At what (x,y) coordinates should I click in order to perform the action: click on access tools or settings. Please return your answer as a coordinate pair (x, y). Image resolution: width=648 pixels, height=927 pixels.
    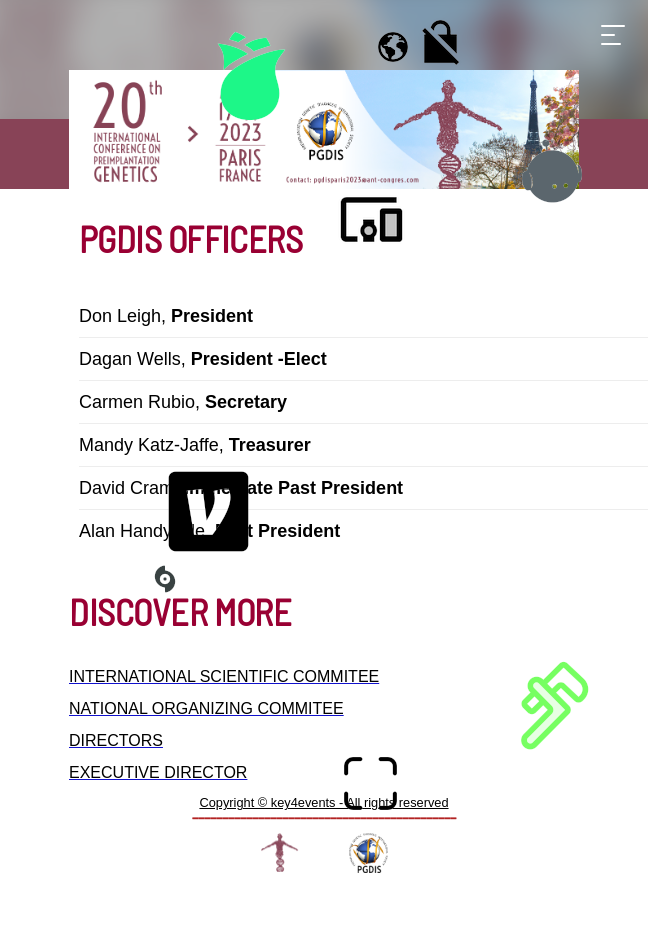
    Looking at the image, I should click on (550, 705).